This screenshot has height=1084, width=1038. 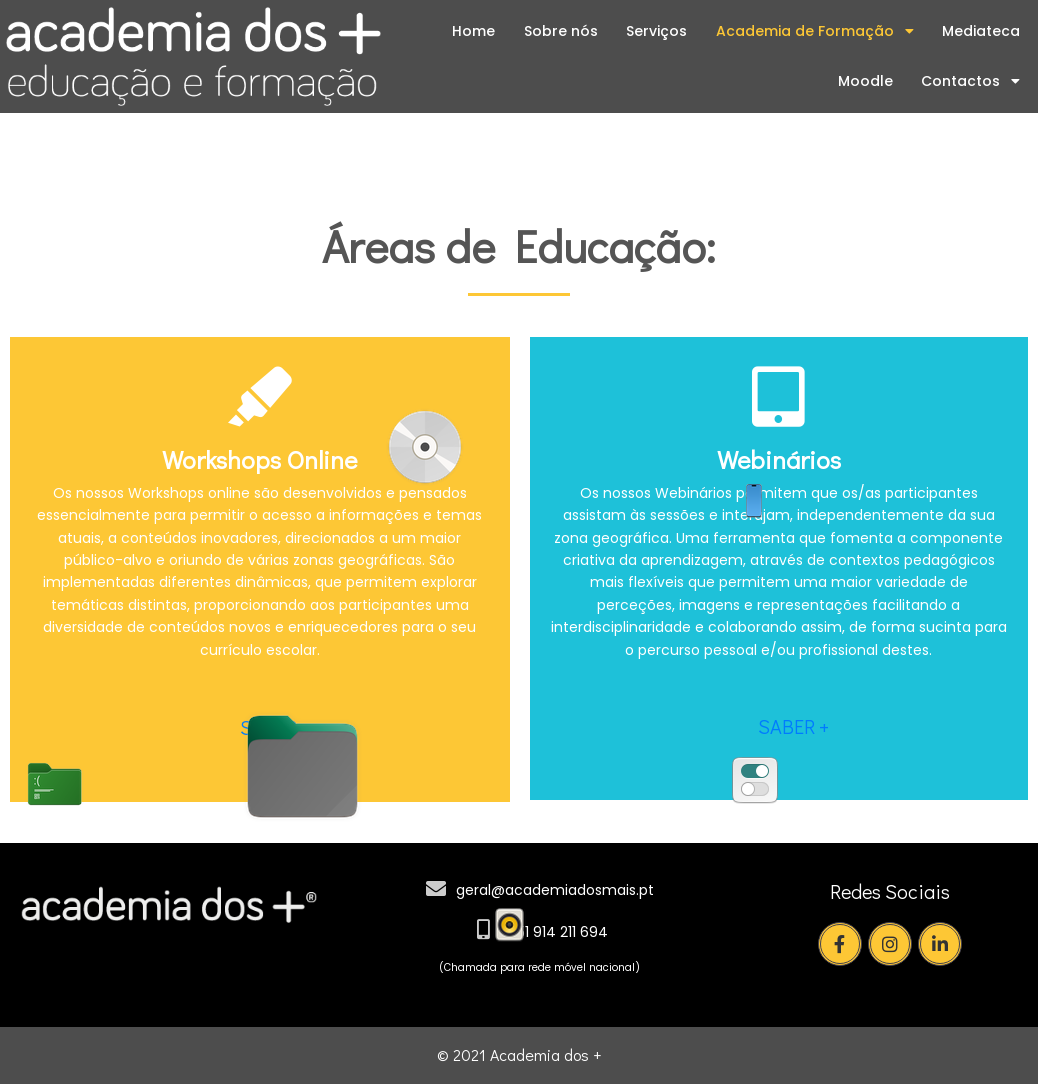 What do you see at coordinates (509, 924) in the screenshot?
I see `open rhythmbox music player` at bounding box center [509, 924].